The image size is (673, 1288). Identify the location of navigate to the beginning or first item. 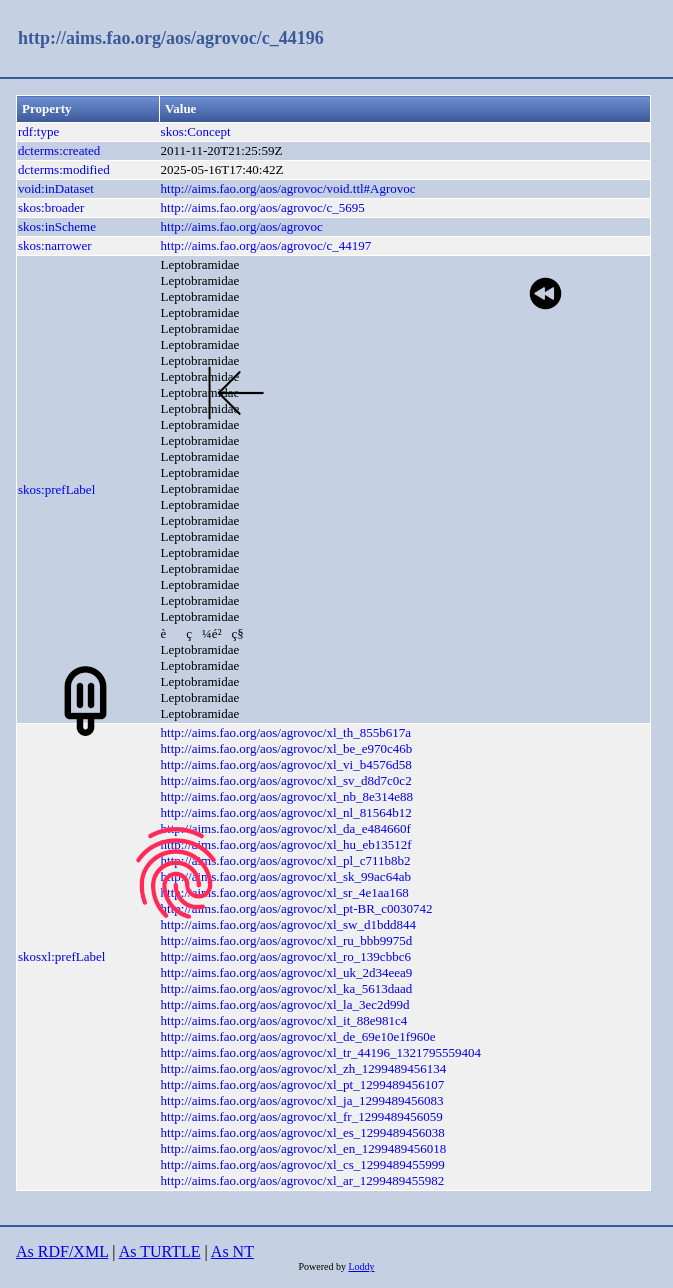
(235, 393).